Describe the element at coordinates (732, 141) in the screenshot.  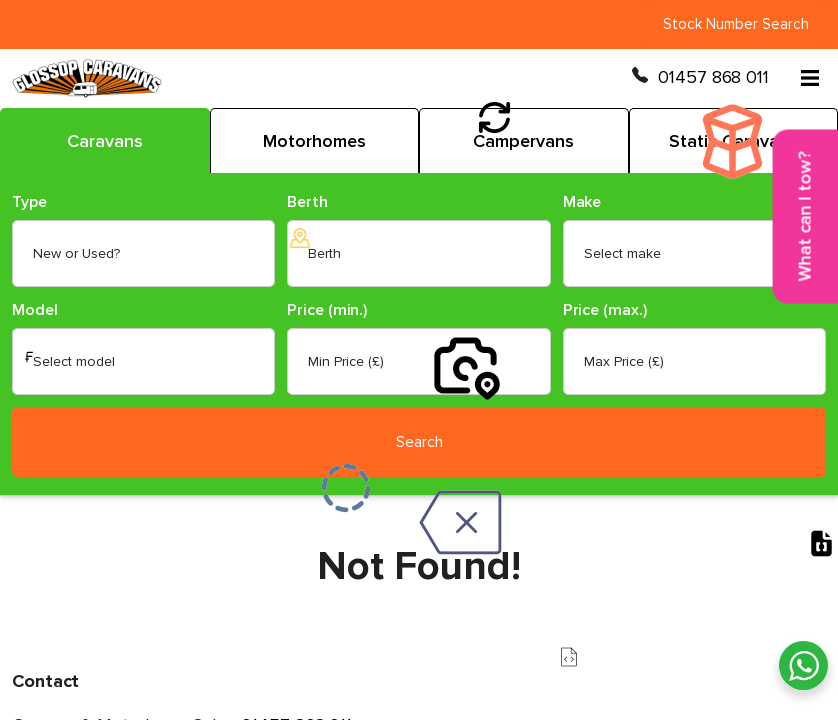
I see `view 3D object or model` at that location.